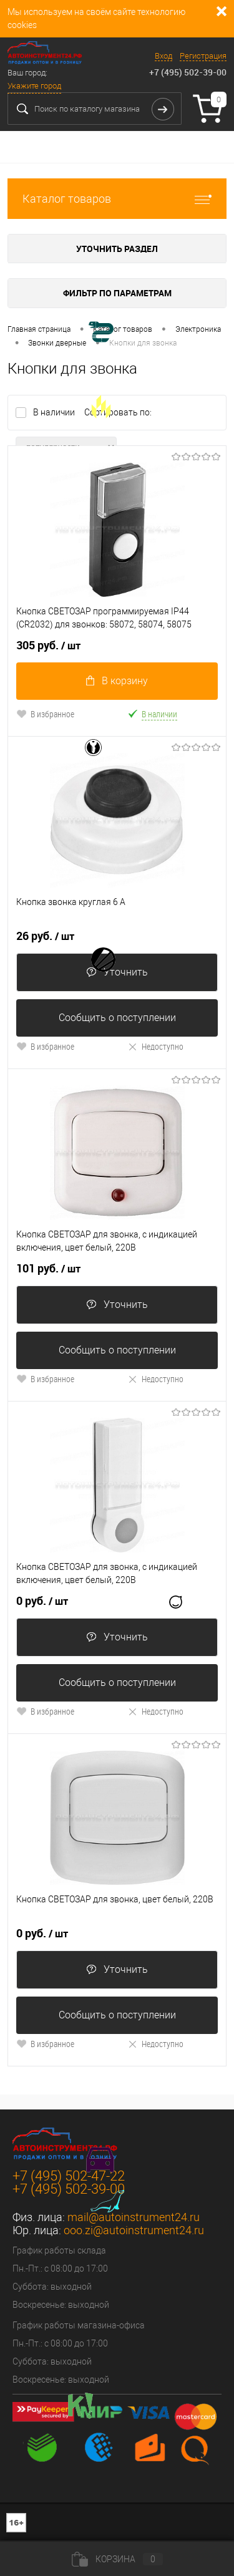 The image size is (234, 2576). What do you see at coordinates (175, 1602) in the screenshot?
I see `open the Staffbase employee communications app` at bounding box center [175, 1602].